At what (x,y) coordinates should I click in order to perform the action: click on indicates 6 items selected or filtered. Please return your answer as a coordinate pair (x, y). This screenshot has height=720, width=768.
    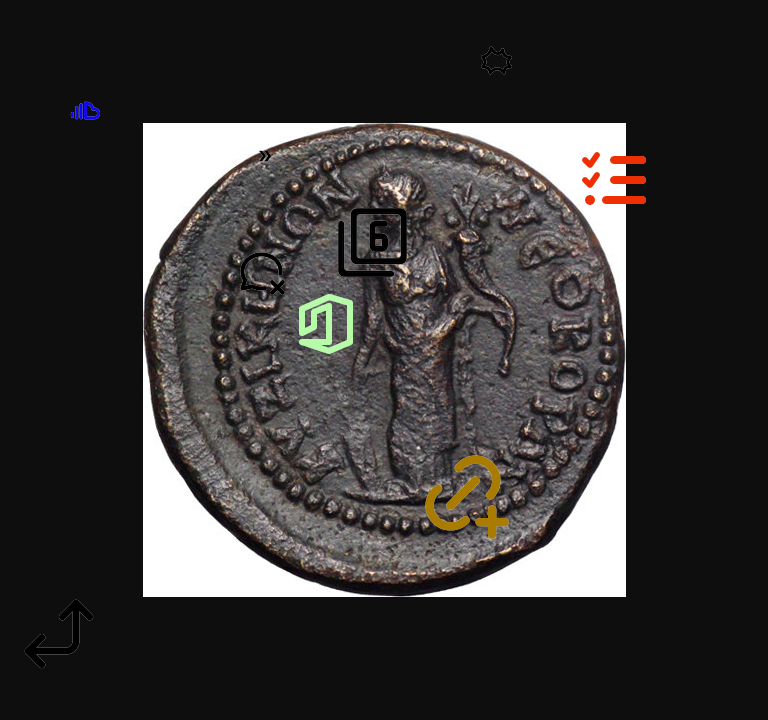
    Looking at the image, I should click on (372, 242).